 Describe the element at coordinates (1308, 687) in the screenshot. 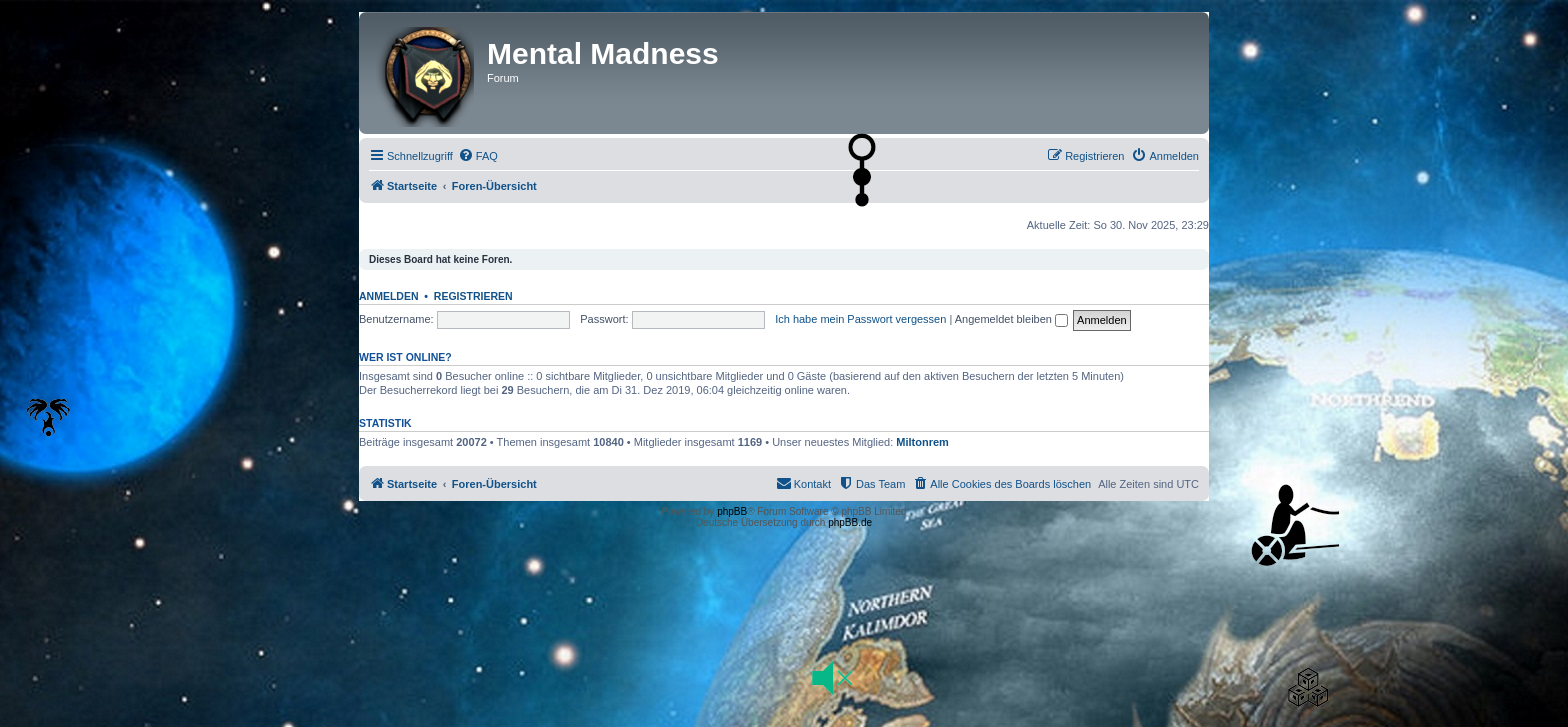

I see `access 3D modeling or building tools` at that location.